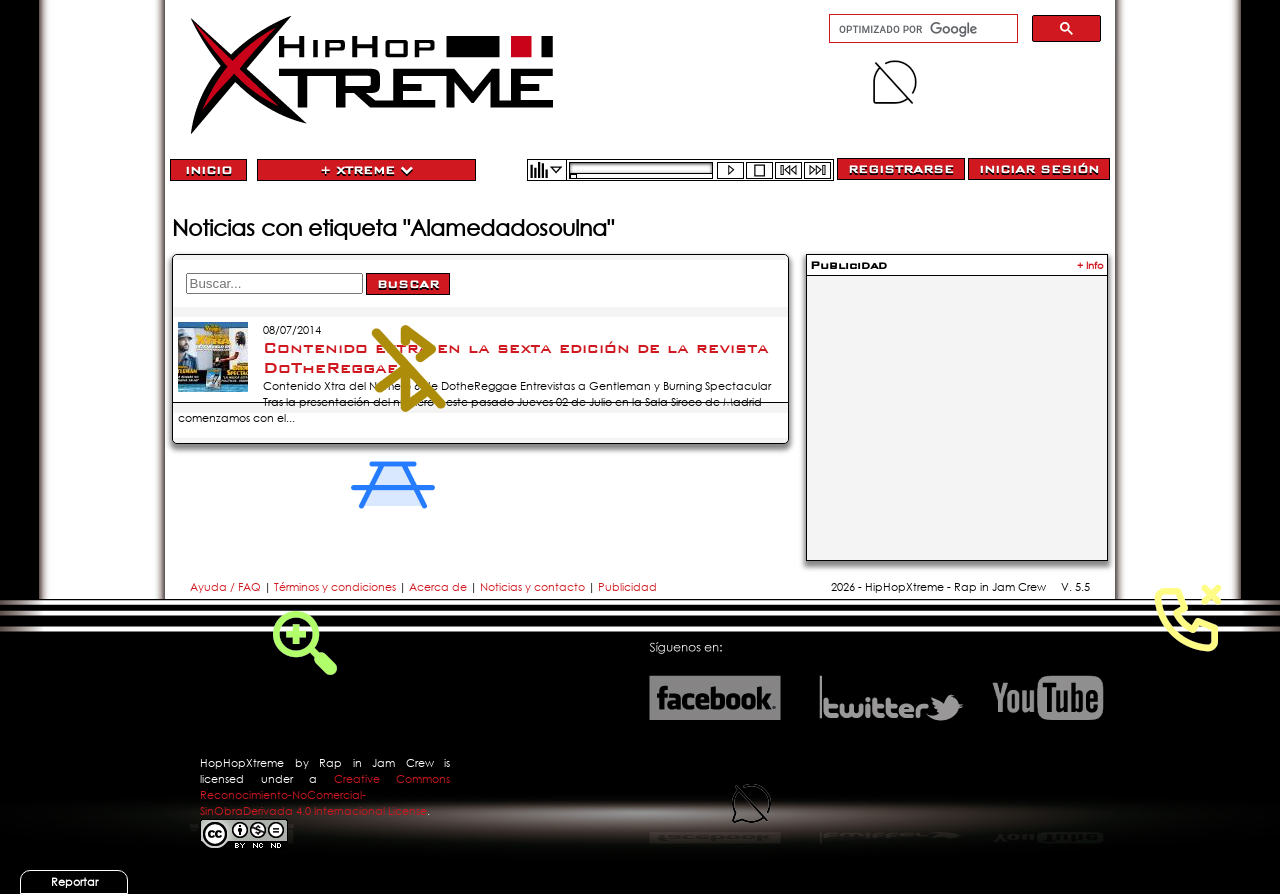 The image size is (1280, 894). I want to click on find nearby picnic areas, so click(393, 485).